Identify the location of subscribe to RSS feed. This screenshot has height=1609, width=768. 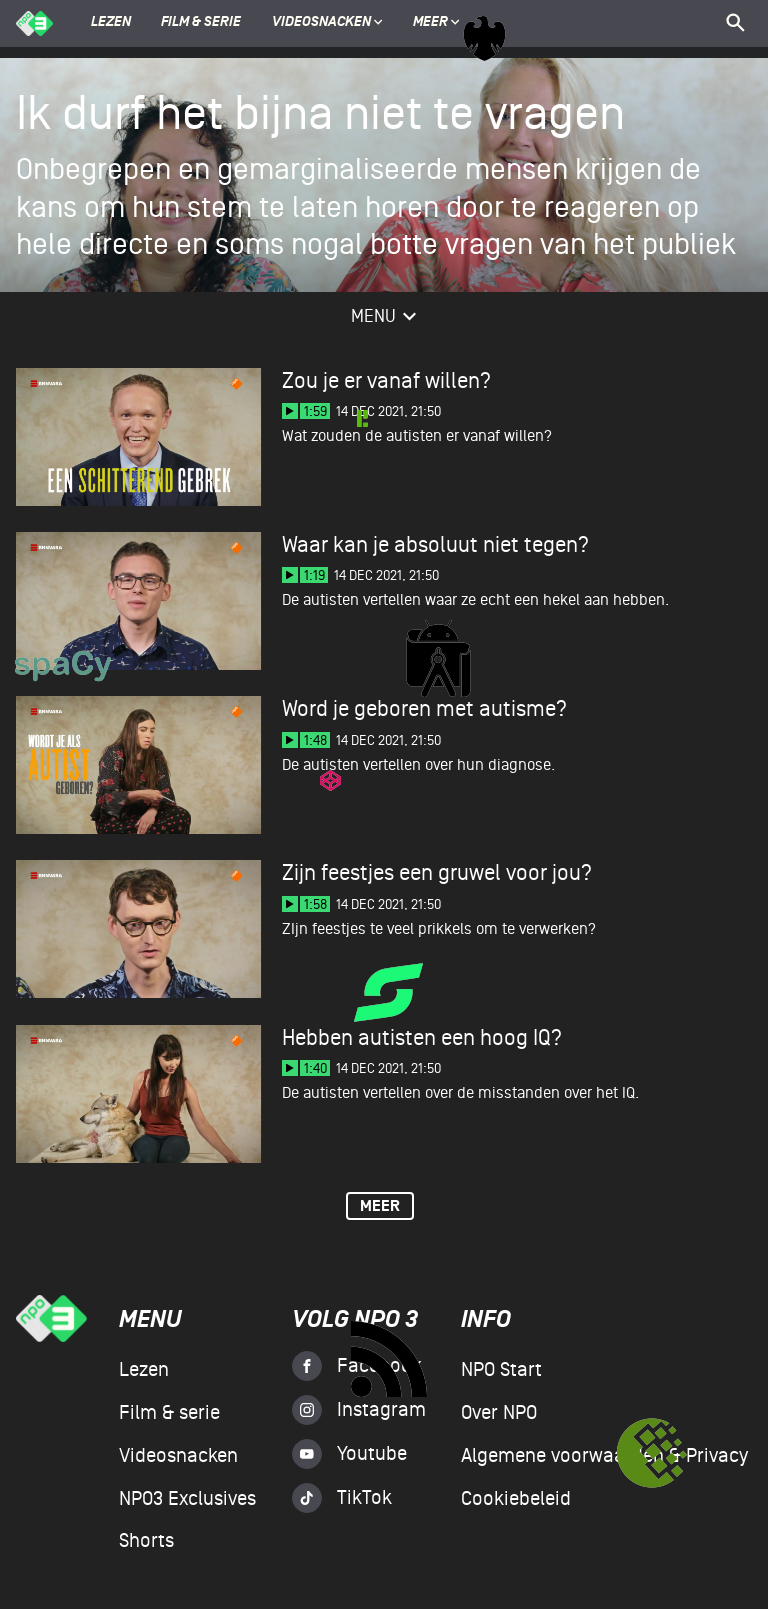
(389, 1359).